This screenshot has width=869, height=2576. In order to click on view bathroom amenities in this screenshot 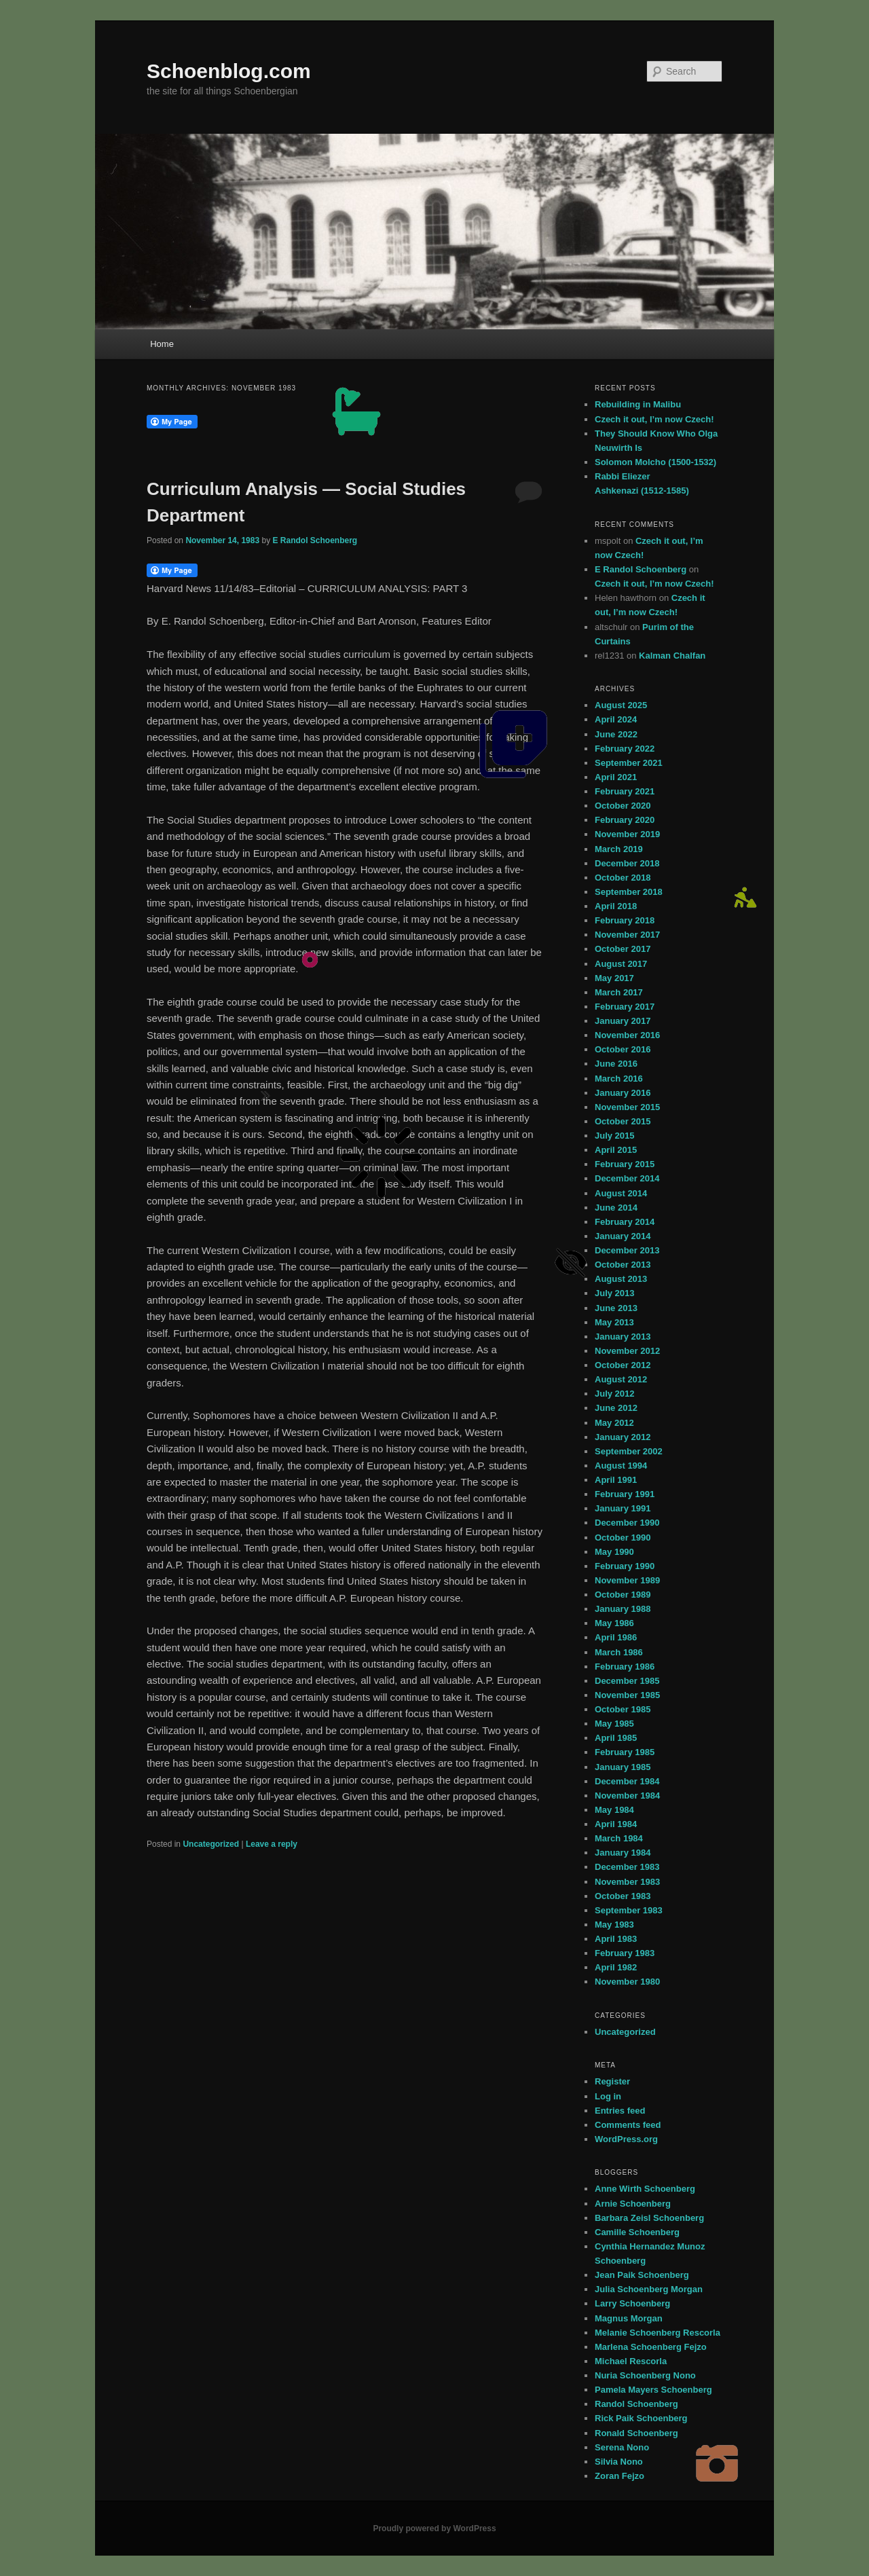, I will do `click(356, 411)`.